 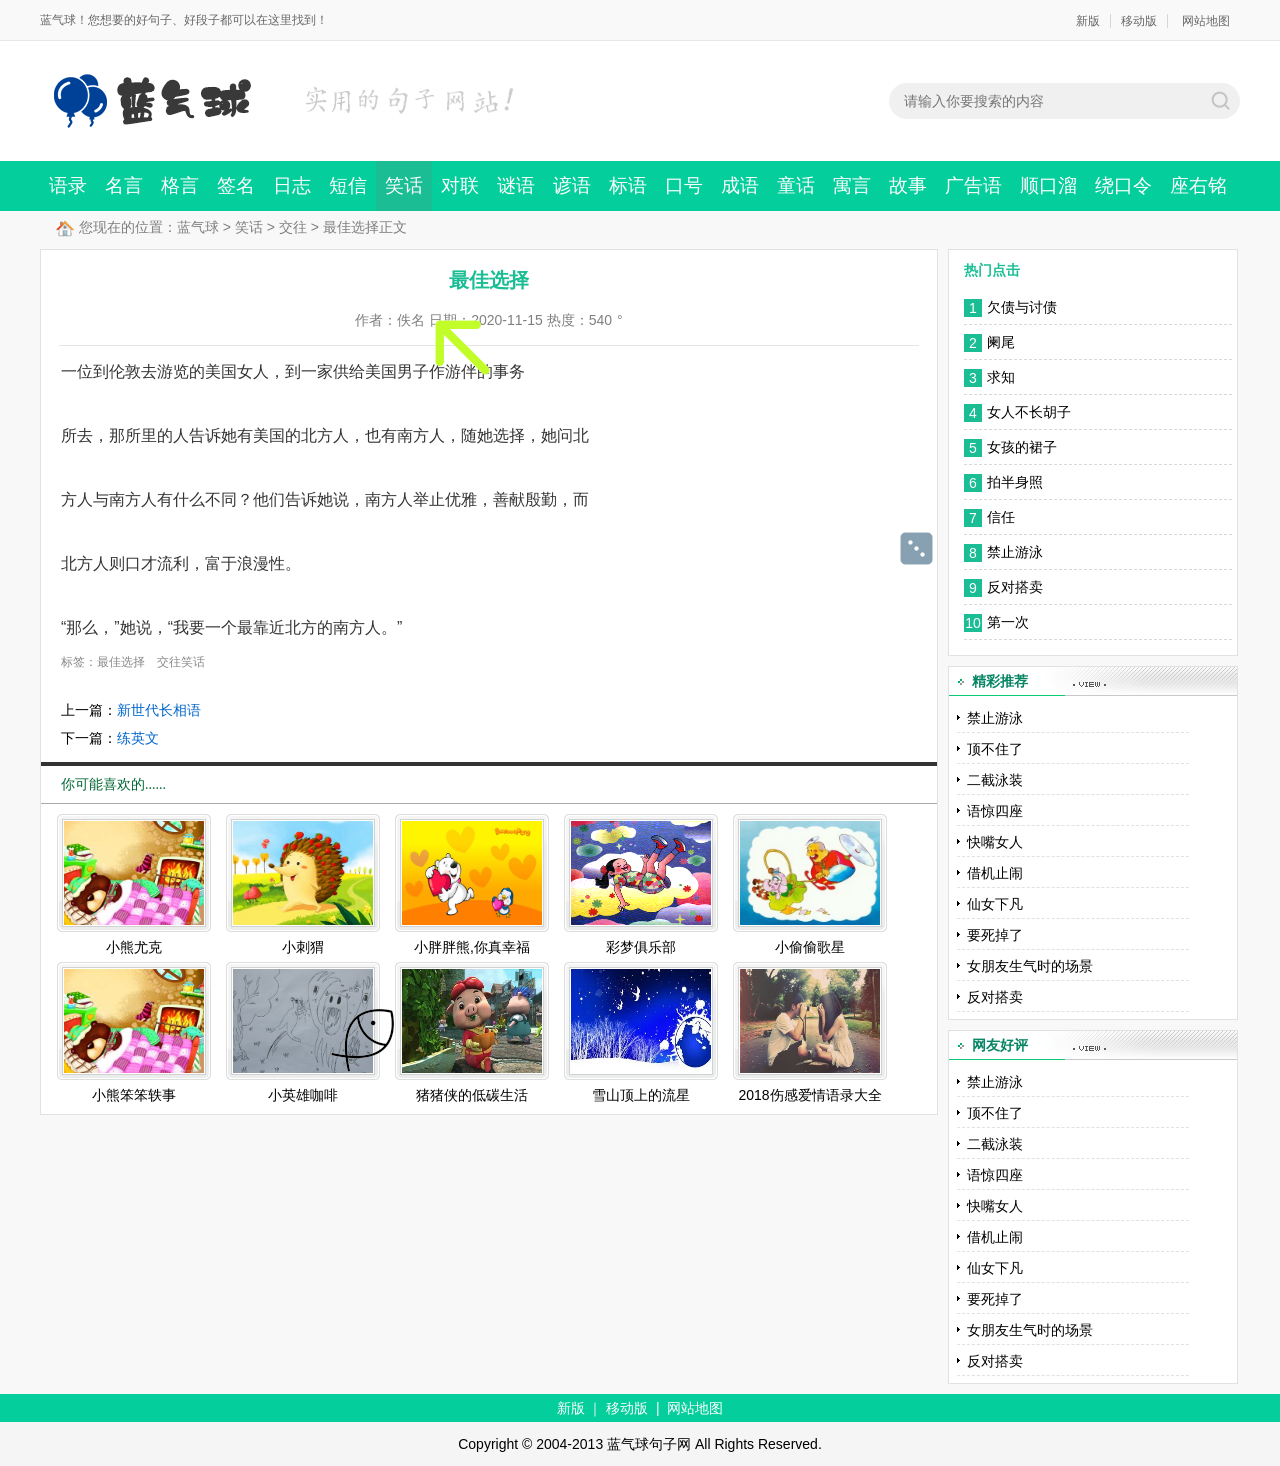 What do you see at coordinates (365, 1038) in the screenshot?
I see `access fishing or marine-related features` at bounding box center [365, 1038].